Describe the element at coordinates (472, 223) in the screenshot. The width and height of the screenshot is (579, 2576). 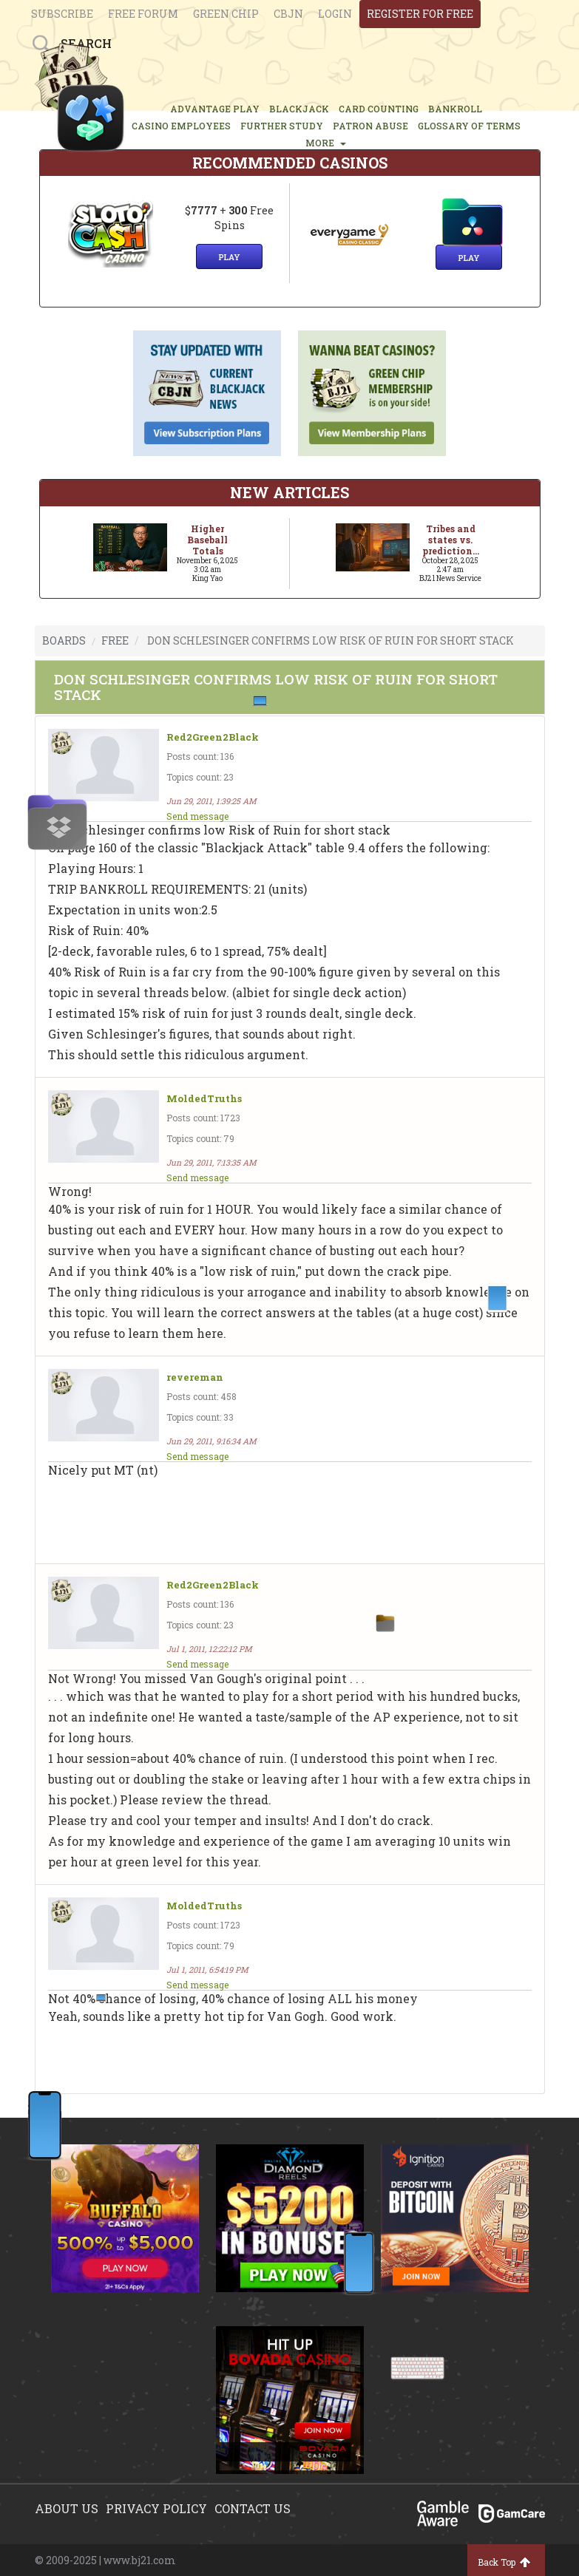
I see `open davinci resolve project files folder` at that location.